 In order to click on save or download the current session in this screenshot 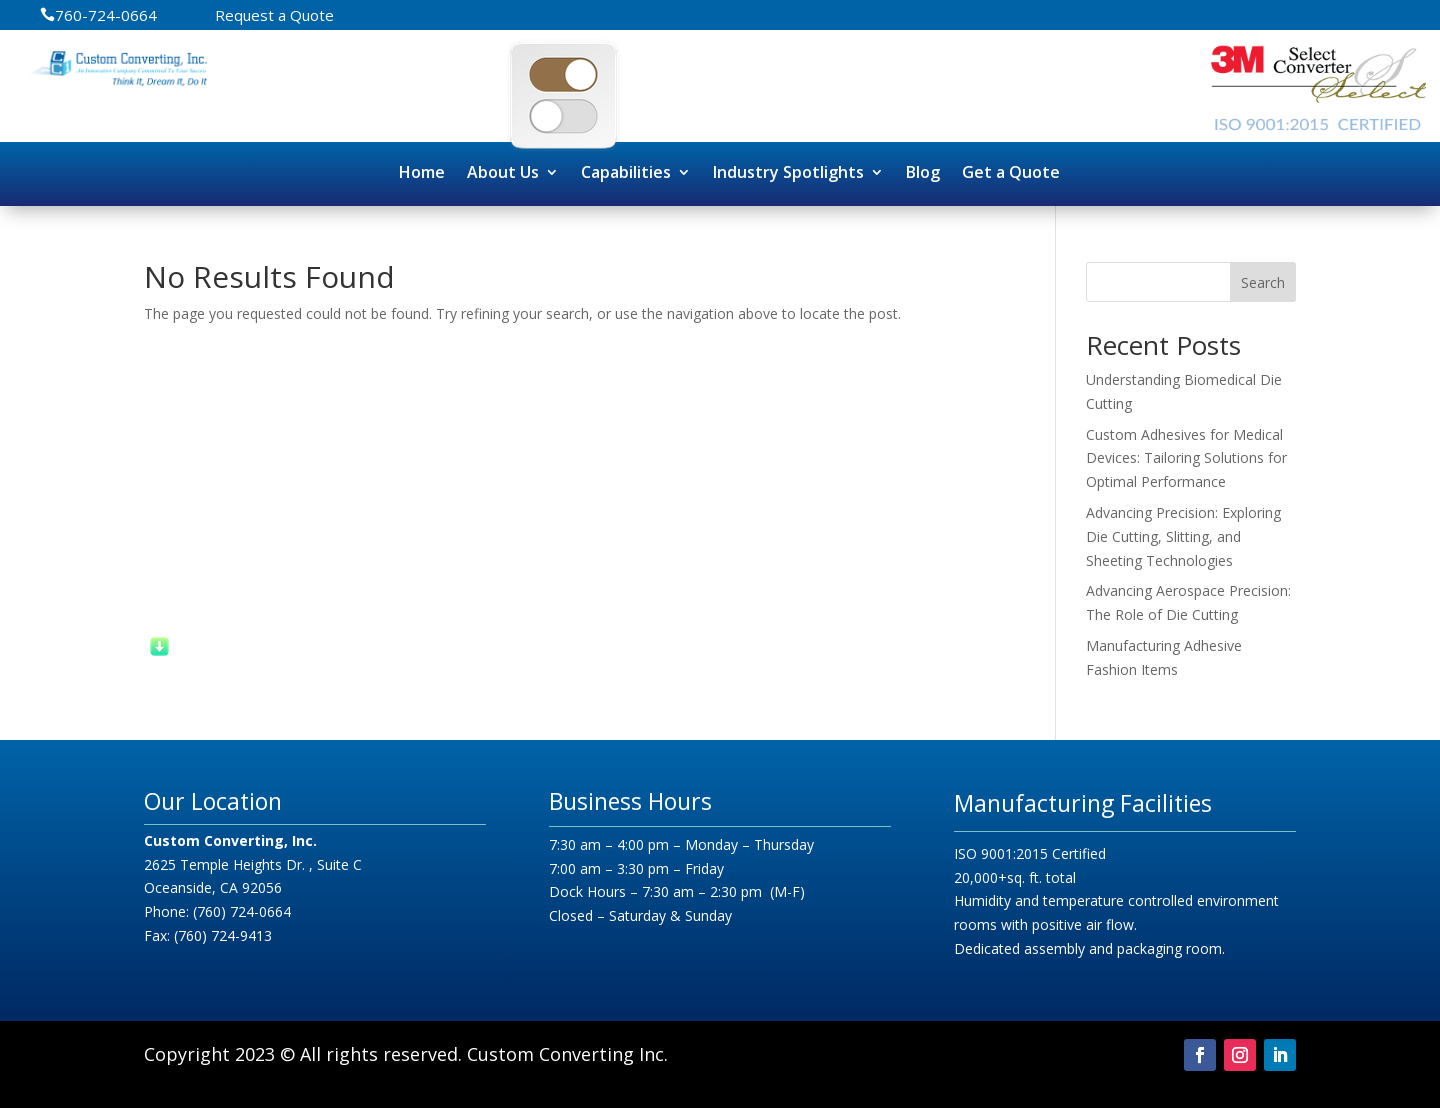, I will do `click(159, 646)`.